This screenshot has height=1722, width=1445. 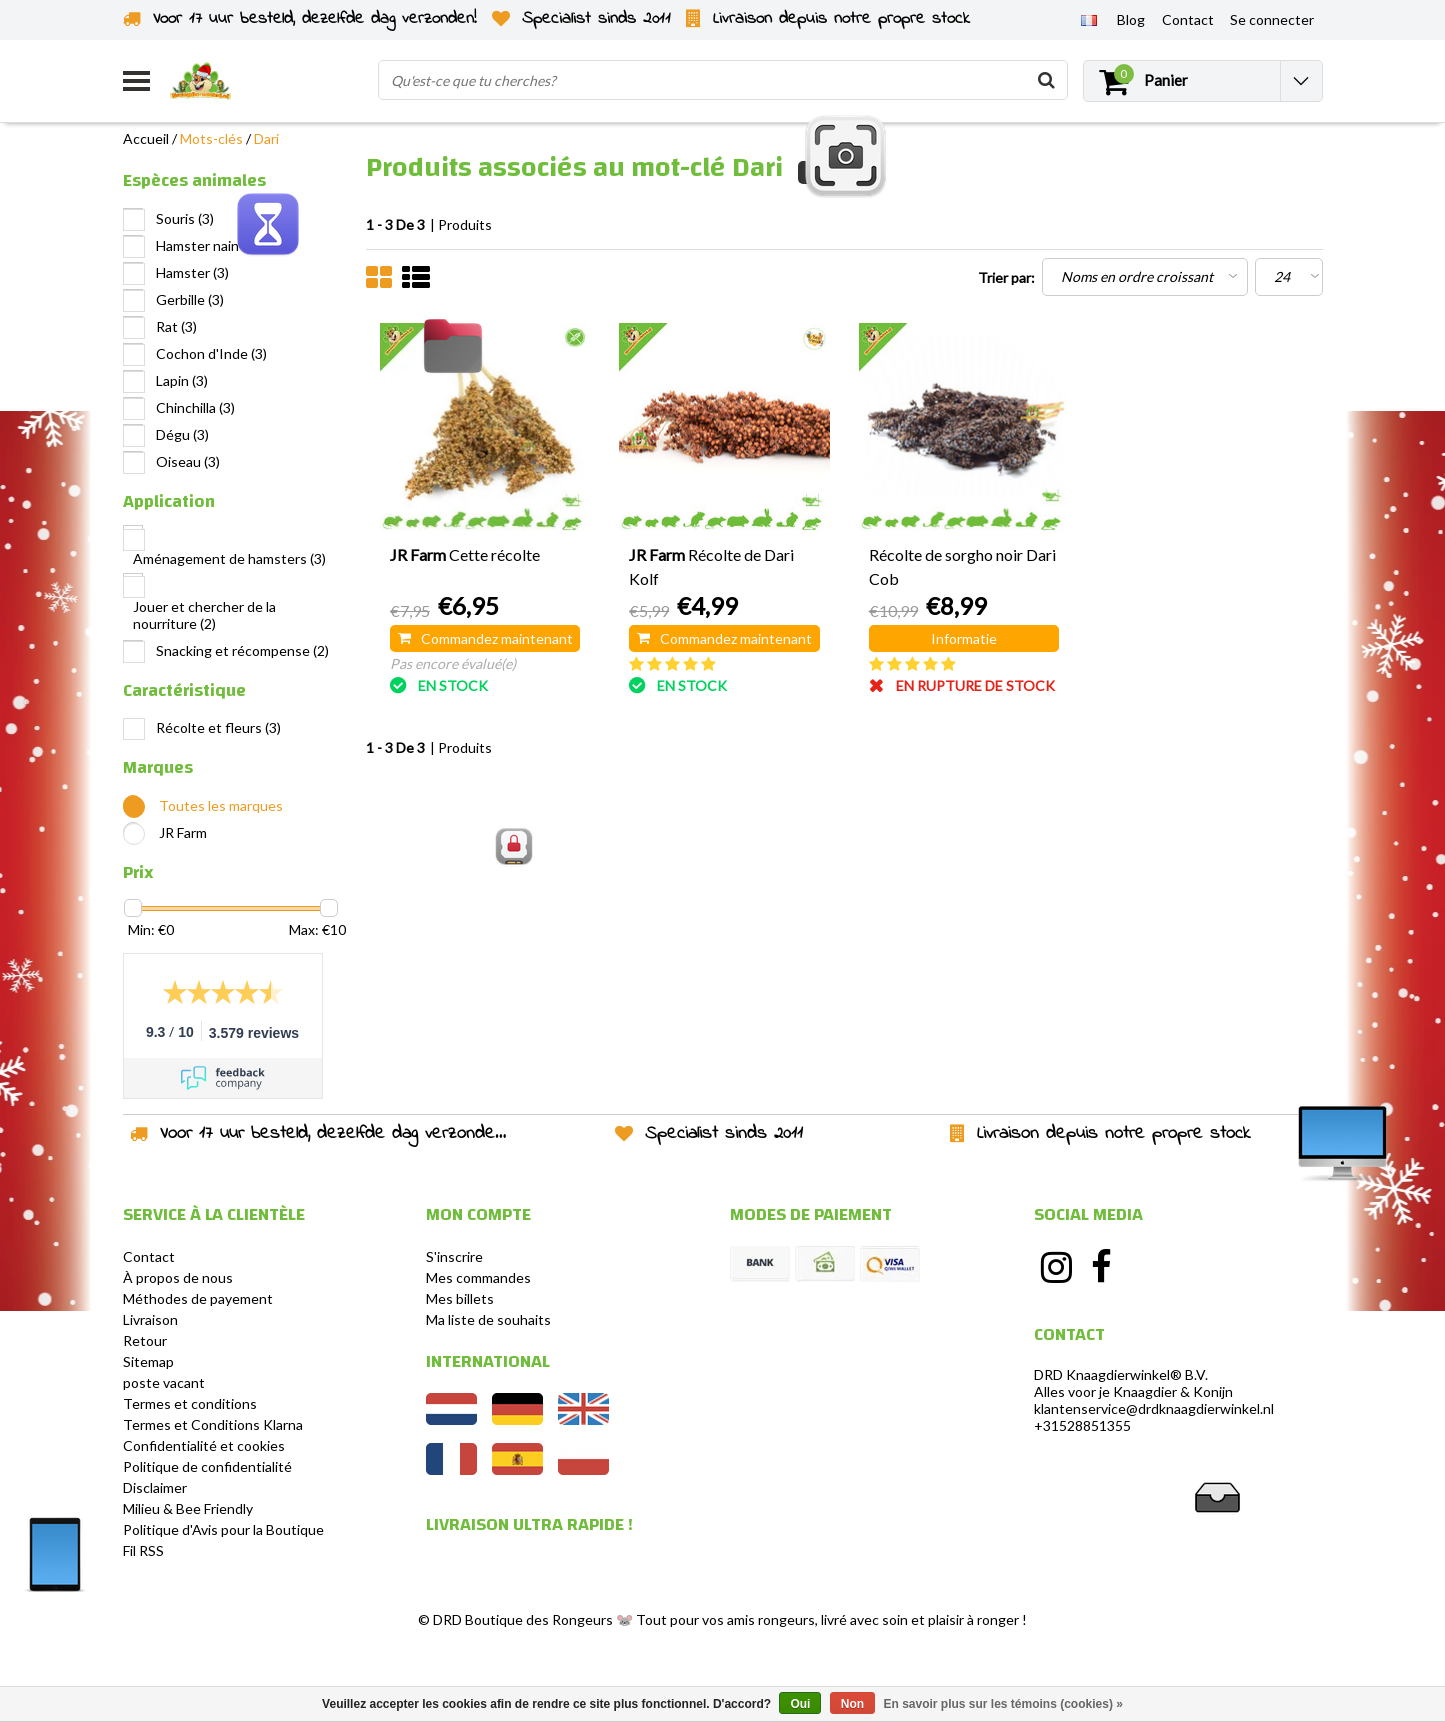 I want to click on capture a screenshot of your screen, so click(x=845, y=155).